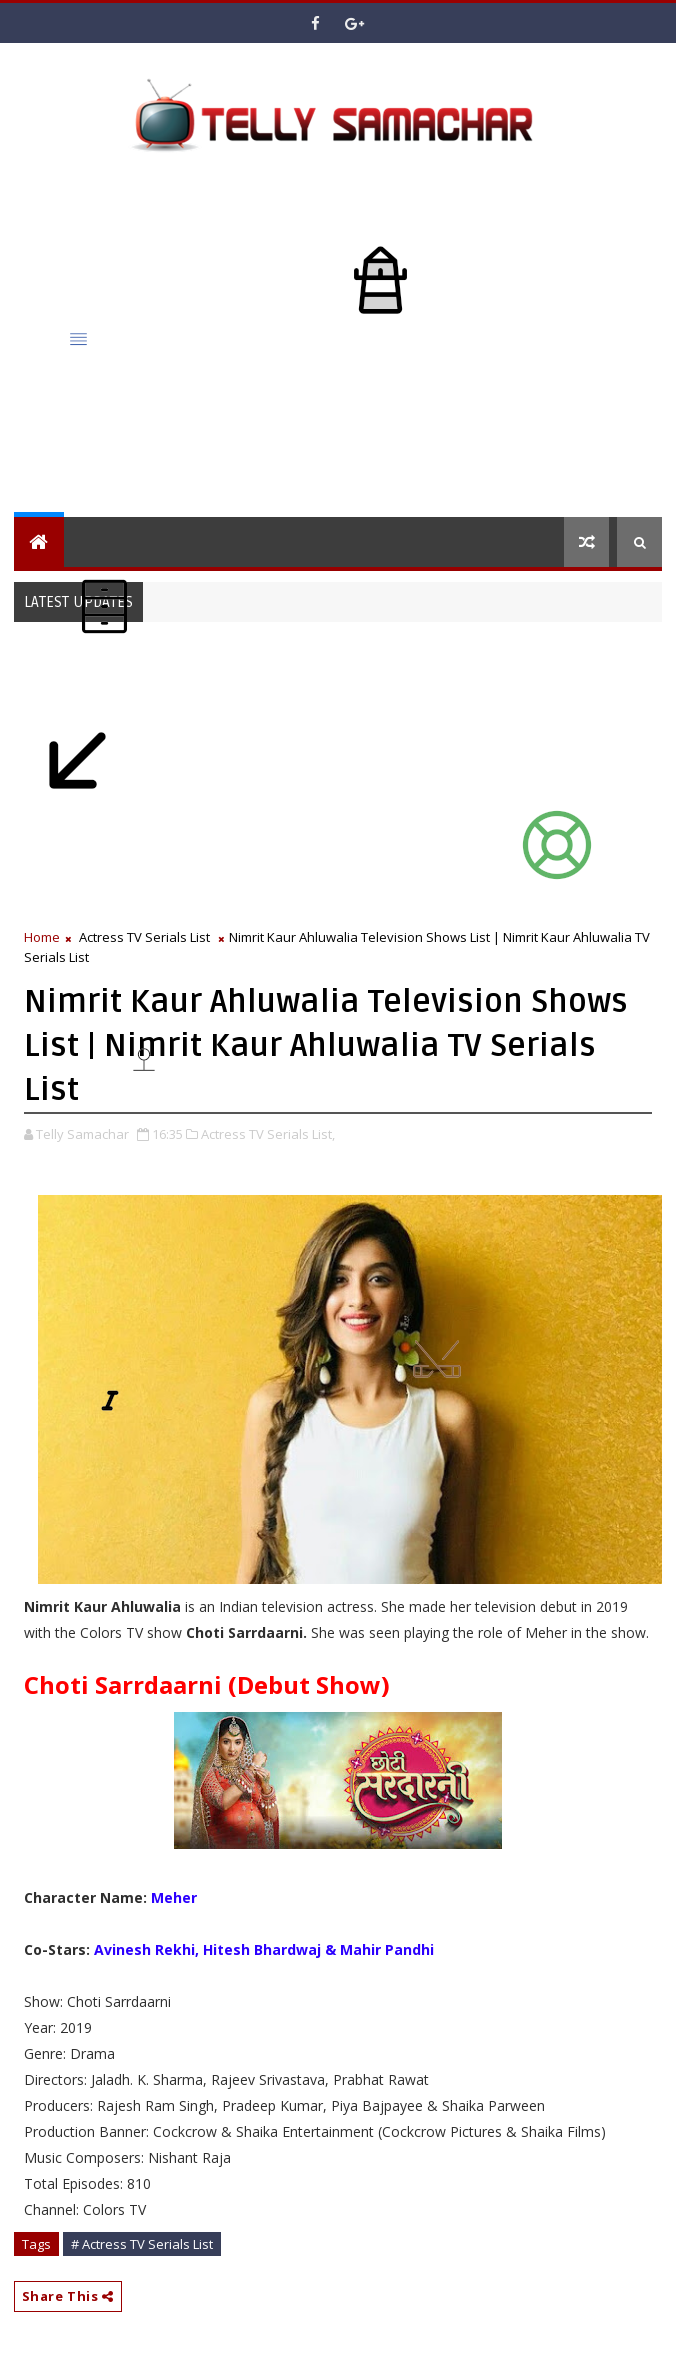 The image size is (676, 2362). What do you see at coordinates (557, 845) in the screenshot?
I see `access help or support center` at bounding box center [557, 845].